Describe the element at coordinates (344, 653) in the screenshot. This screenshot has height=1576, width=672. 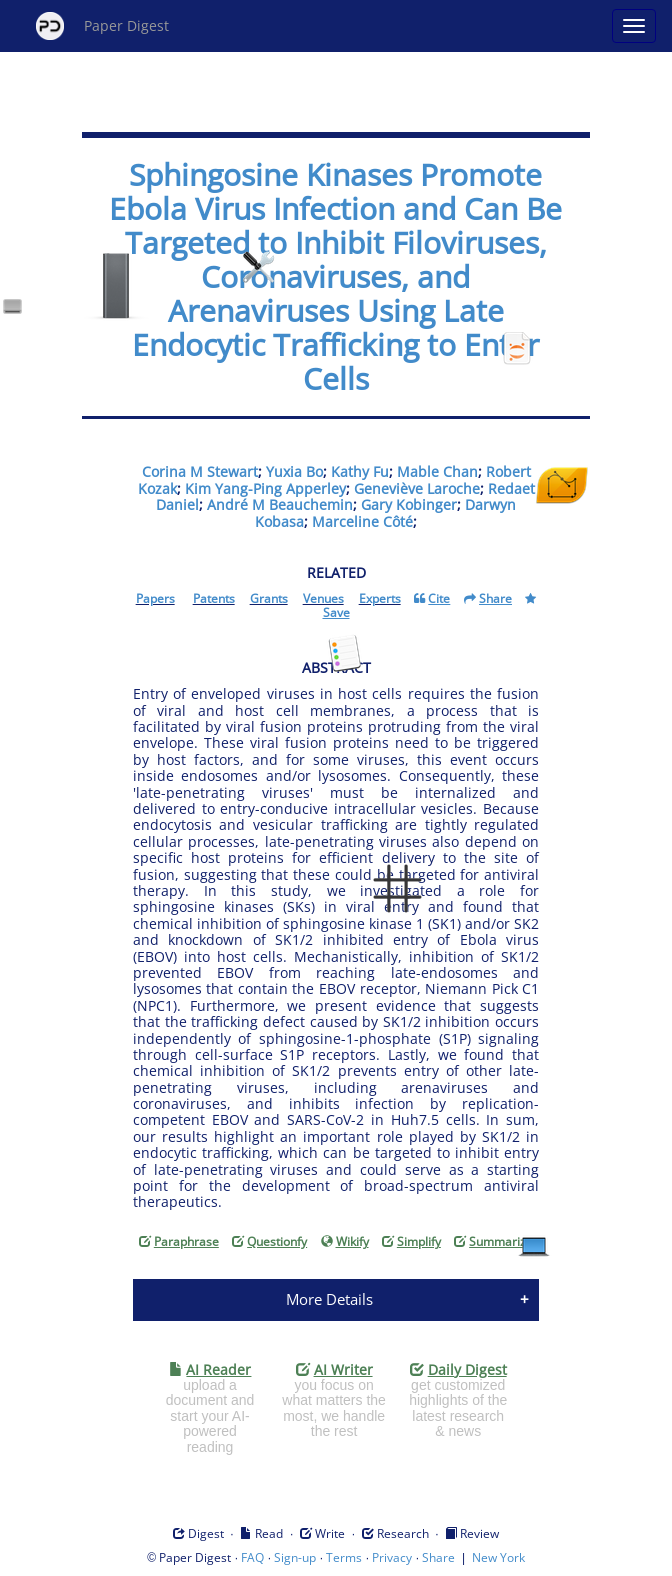
I see `open the reminders app` at that location.